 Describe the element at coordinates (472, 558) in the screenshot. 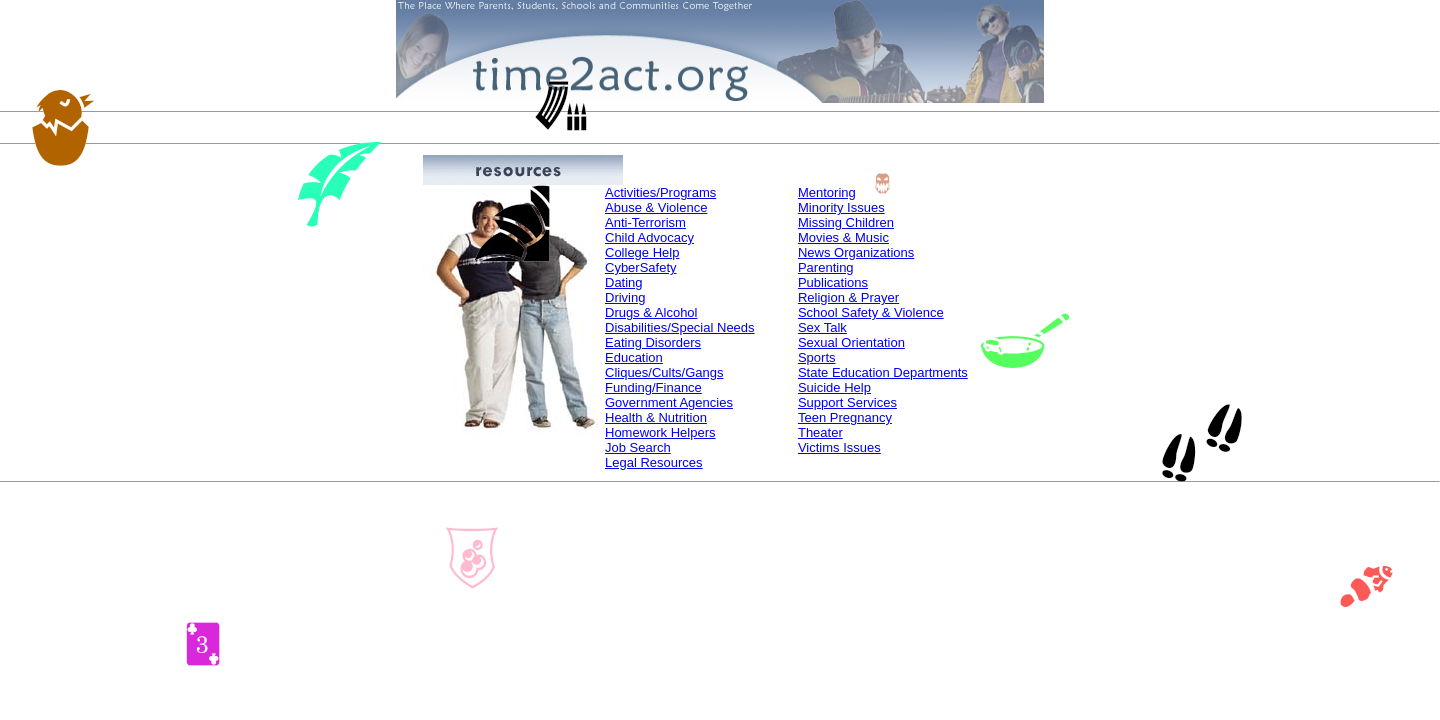

I see `indicates acid resistance or protection status` at that location.